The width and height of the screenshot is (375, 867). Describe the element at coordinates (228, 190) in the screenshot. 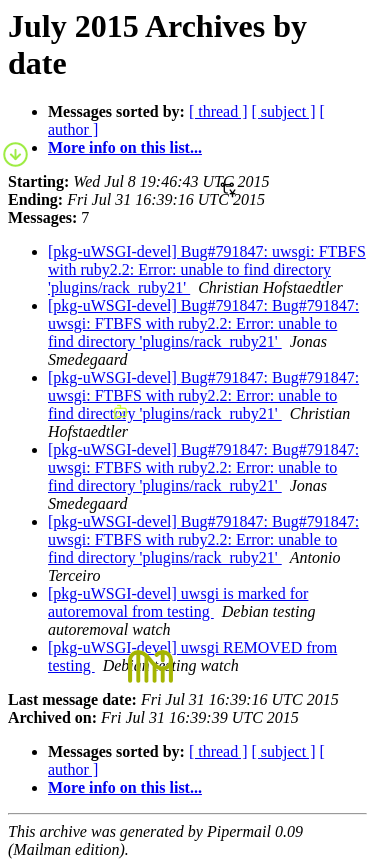

I see `transfer funds in yuan currency` at that location.